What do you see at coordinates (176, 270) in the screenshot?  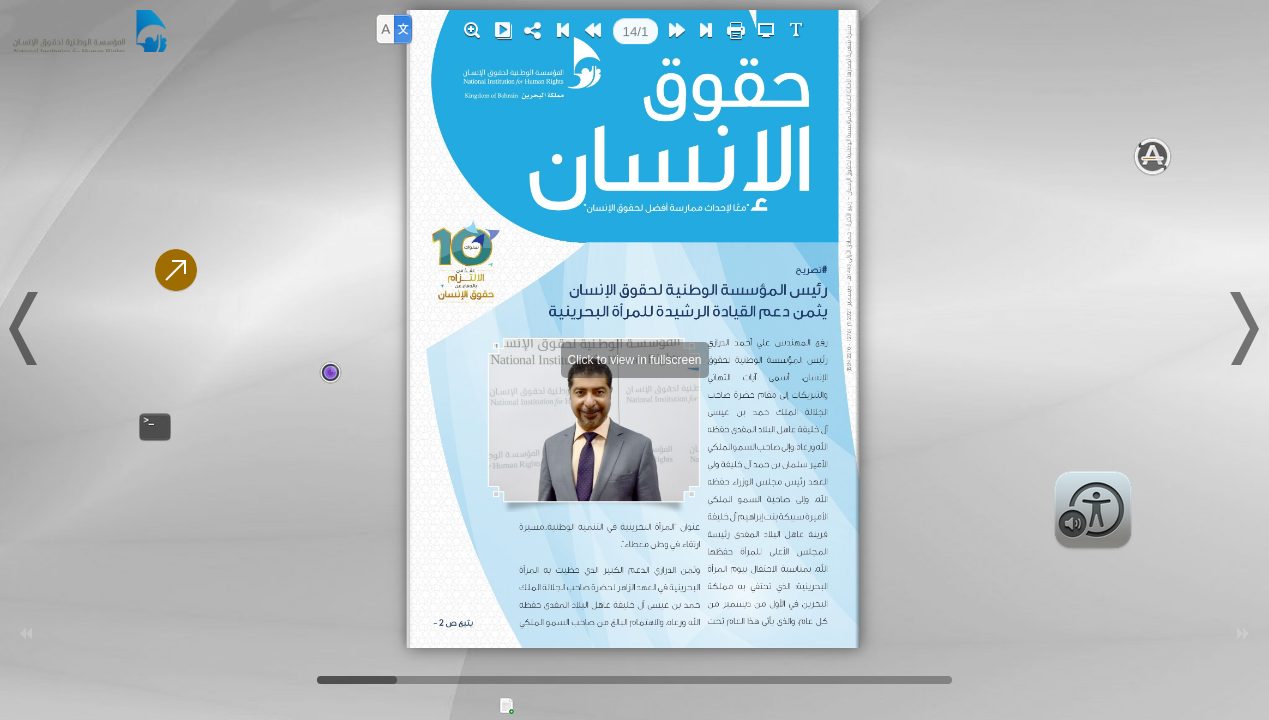 I see `indicates a symbolic link or shortcut to another file` at bounding box center [176, 270].